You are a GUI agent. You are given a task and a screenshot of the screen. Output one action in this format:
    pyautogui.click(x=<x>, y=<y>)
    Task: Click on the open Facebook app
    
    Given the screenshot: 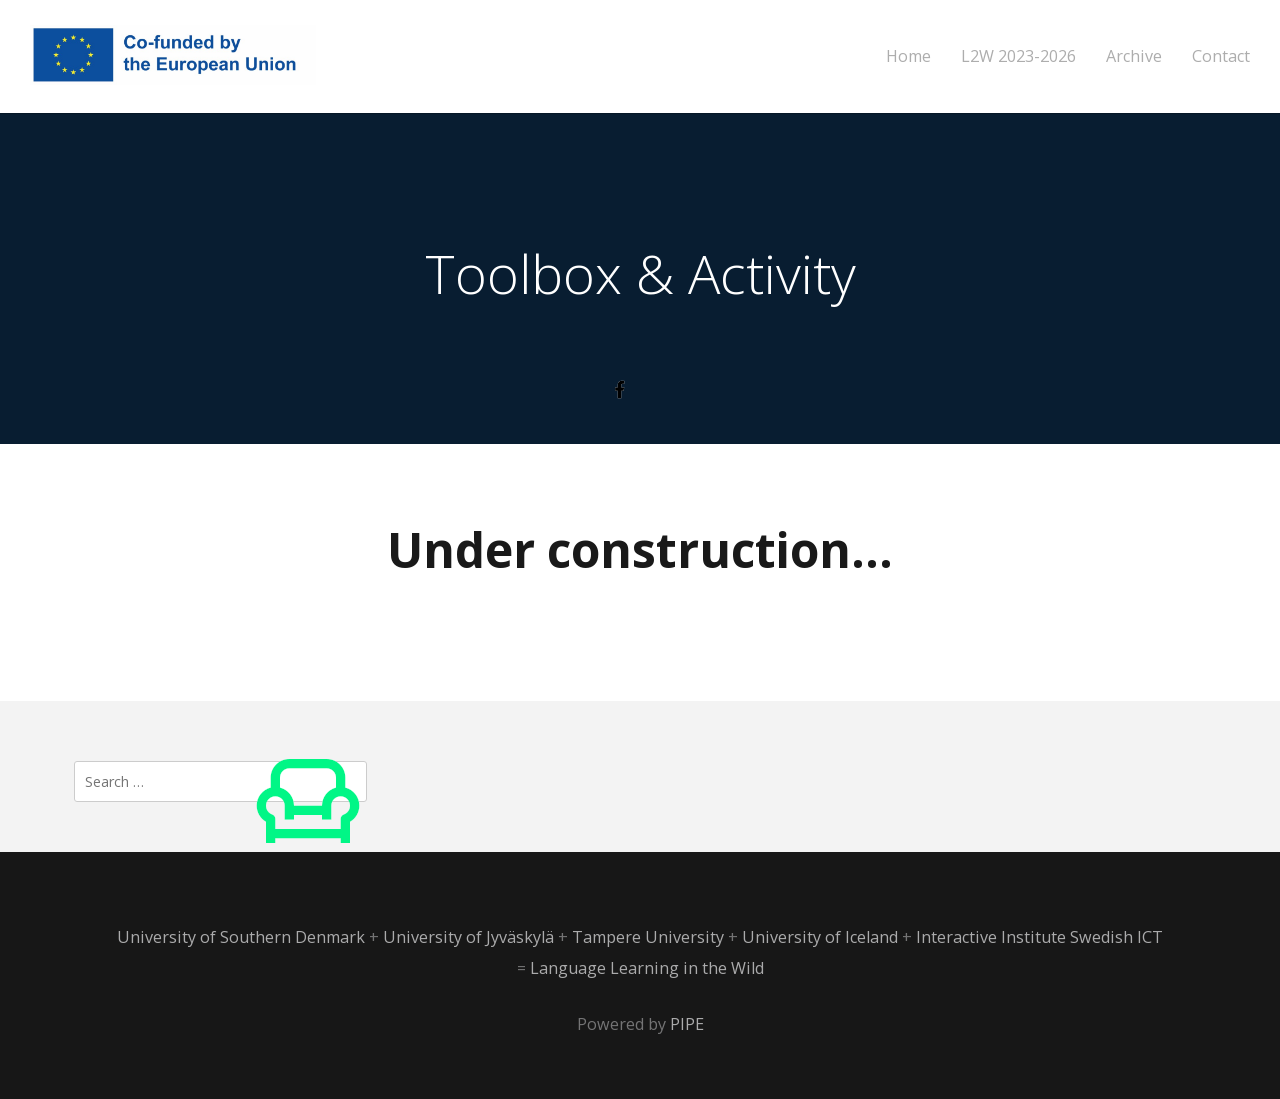 What is the action you would take?
    pyautogui.click(x=619, y=389)
    